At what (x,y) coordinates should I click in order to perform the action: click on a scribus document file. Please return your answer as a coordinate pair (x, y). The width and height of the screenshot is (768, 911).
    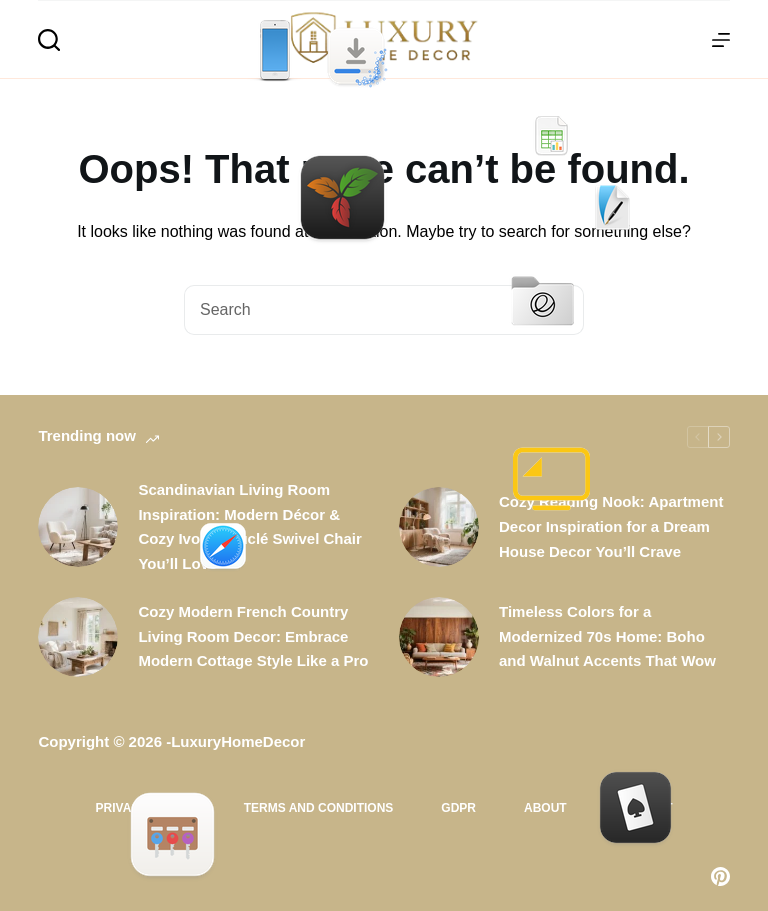
    Looking at the image, I should click on (587, 208).